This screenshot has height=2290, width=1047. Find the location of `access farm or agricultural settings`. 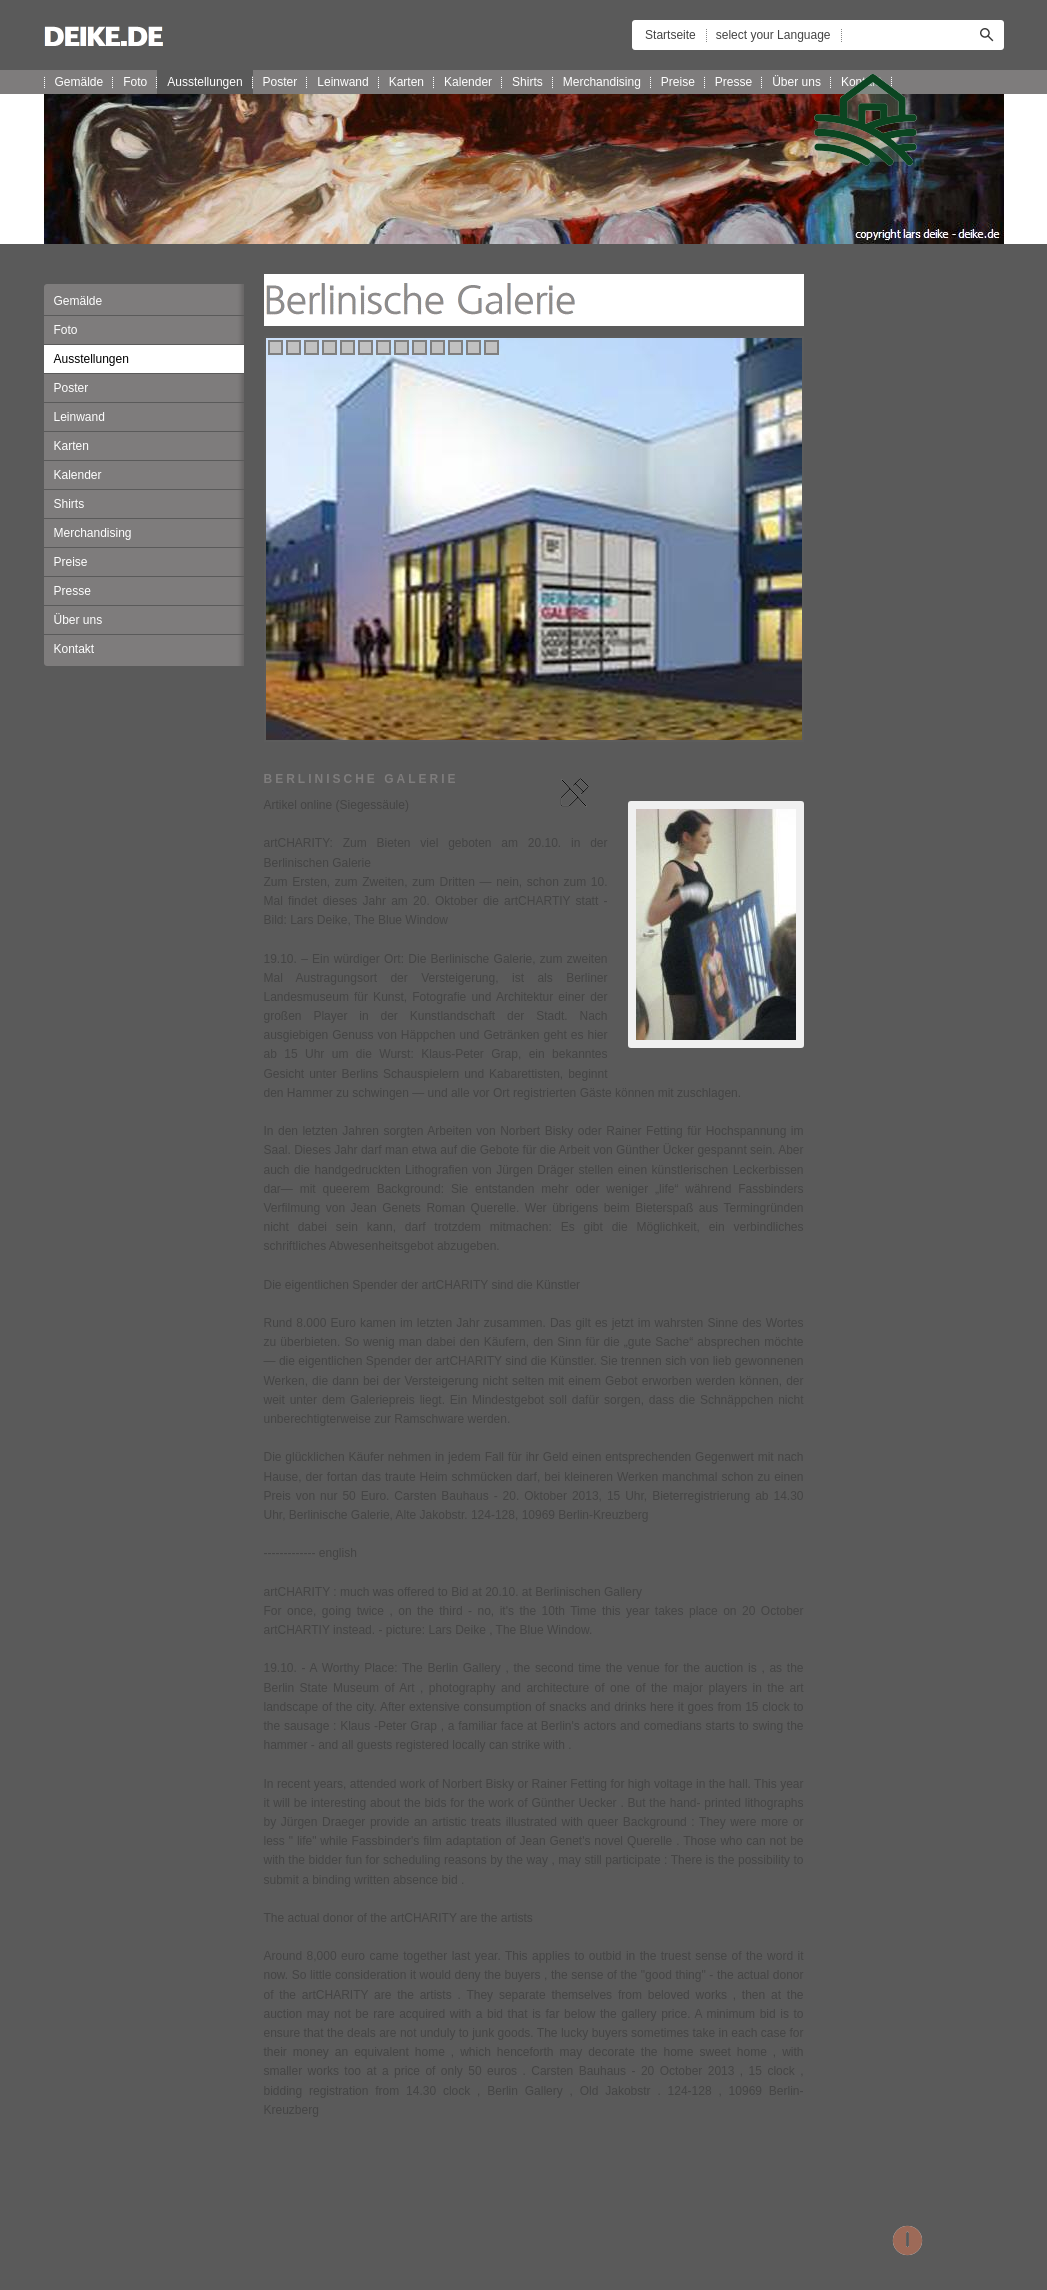

access farm or agricultural settings is located at coordinates (865, 121).